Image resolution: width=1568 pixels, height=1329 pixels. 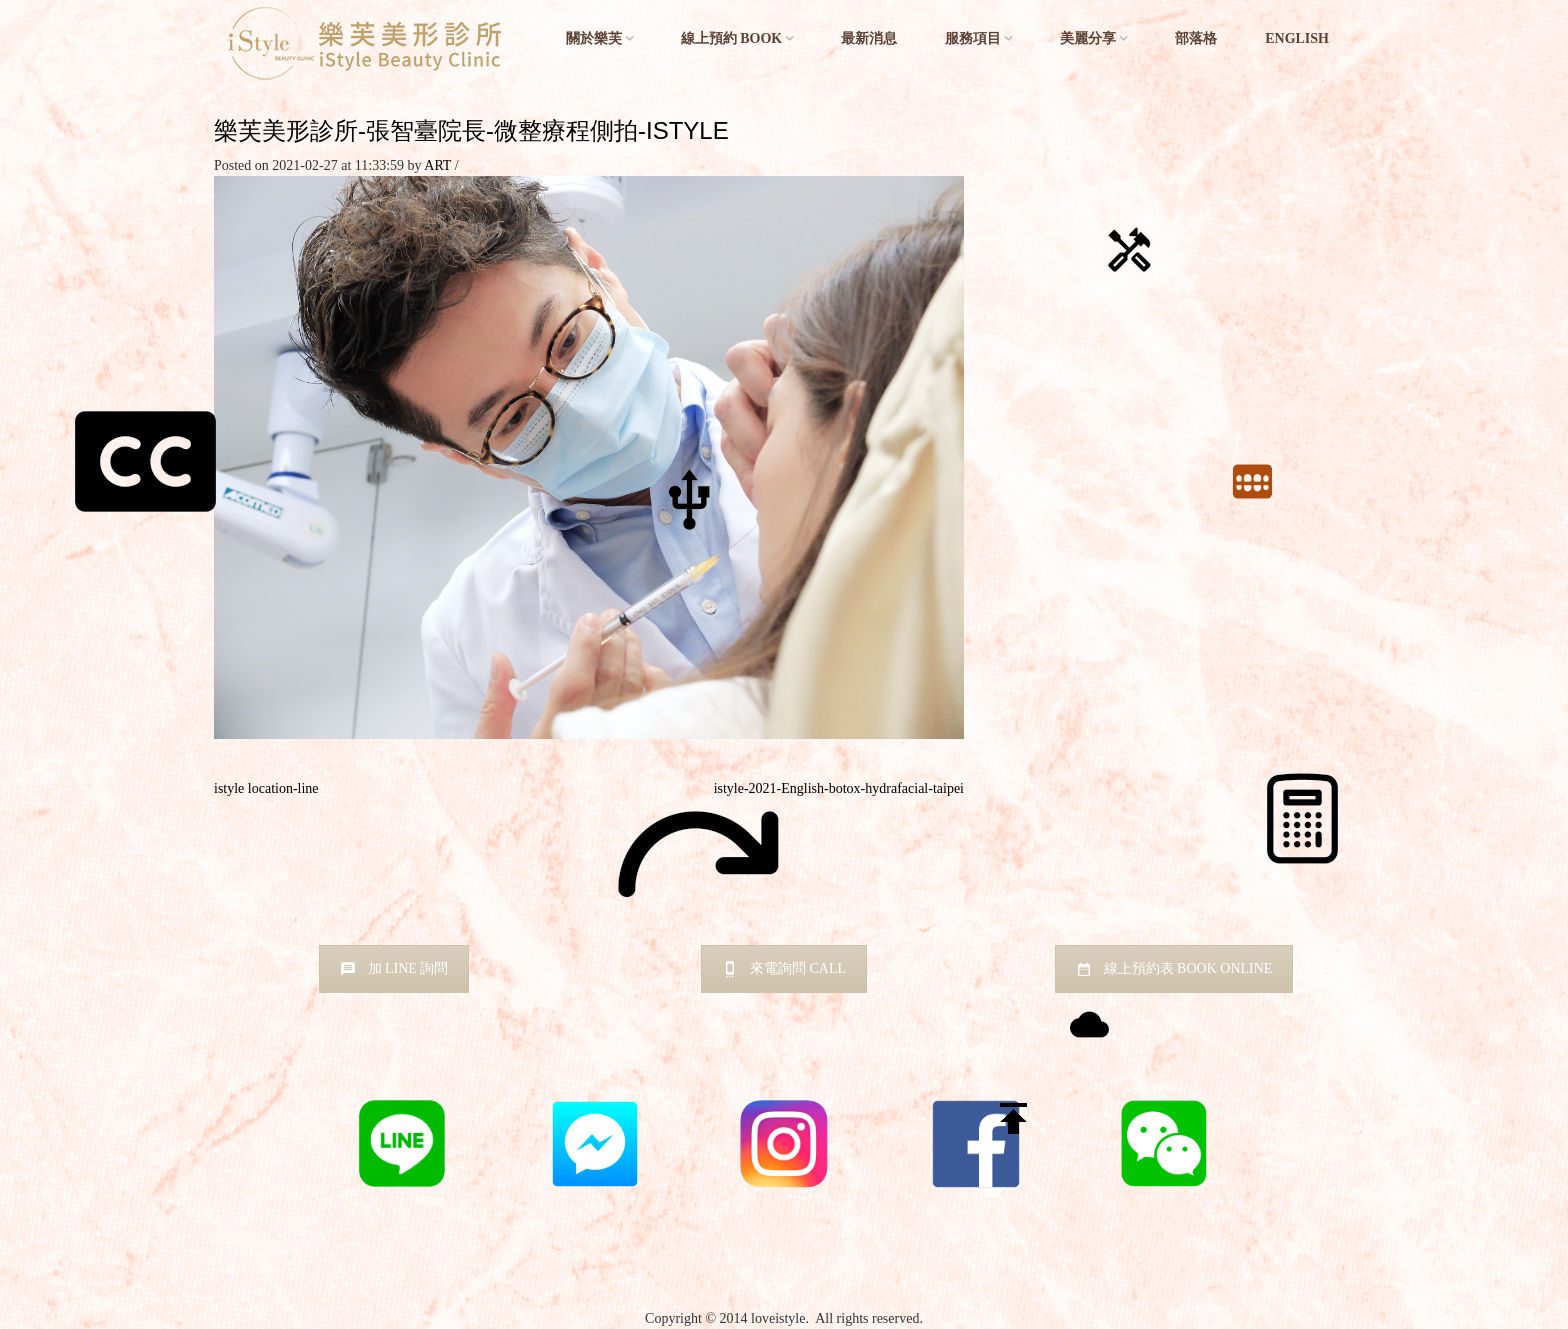 I want to click on access dental or oral health features, so click(x=1252, y=481).